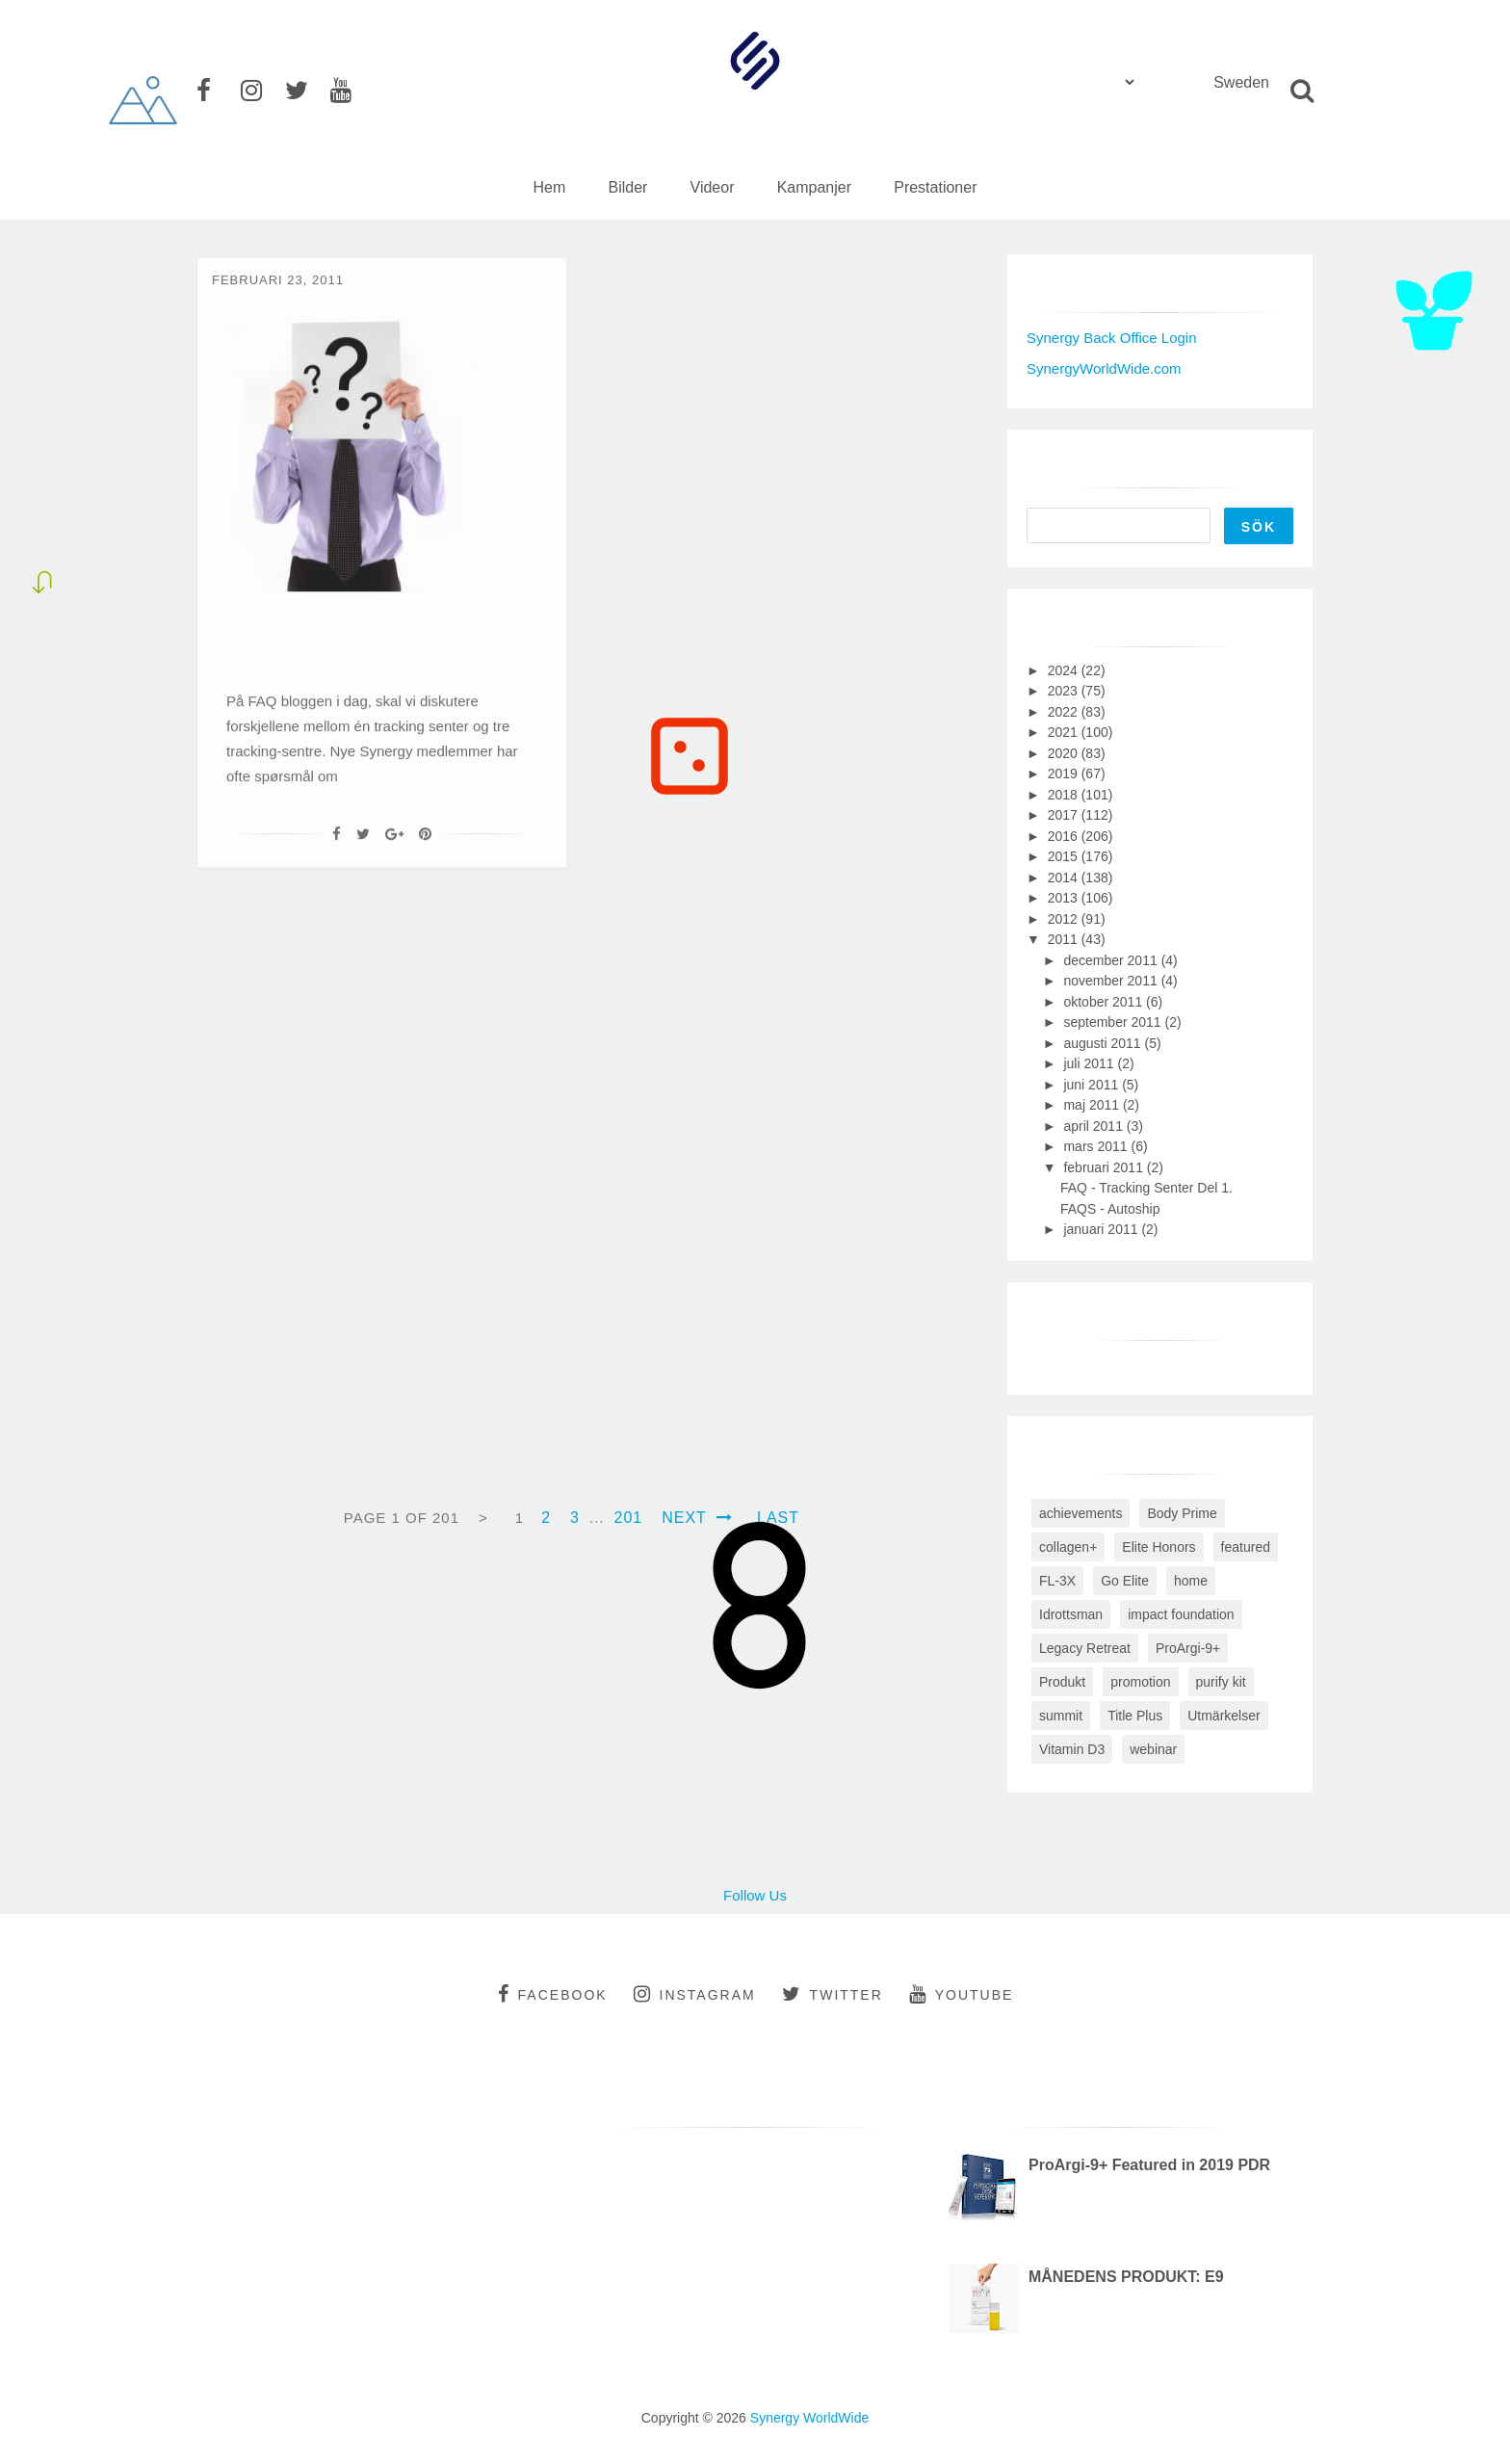 This screenshot has width=1510, height=2464. What do you see at coordinates (759, 1605) in the screenshot?
I see `indicates the number 8 in a list or sequence` at bounding box center [759, 1605].